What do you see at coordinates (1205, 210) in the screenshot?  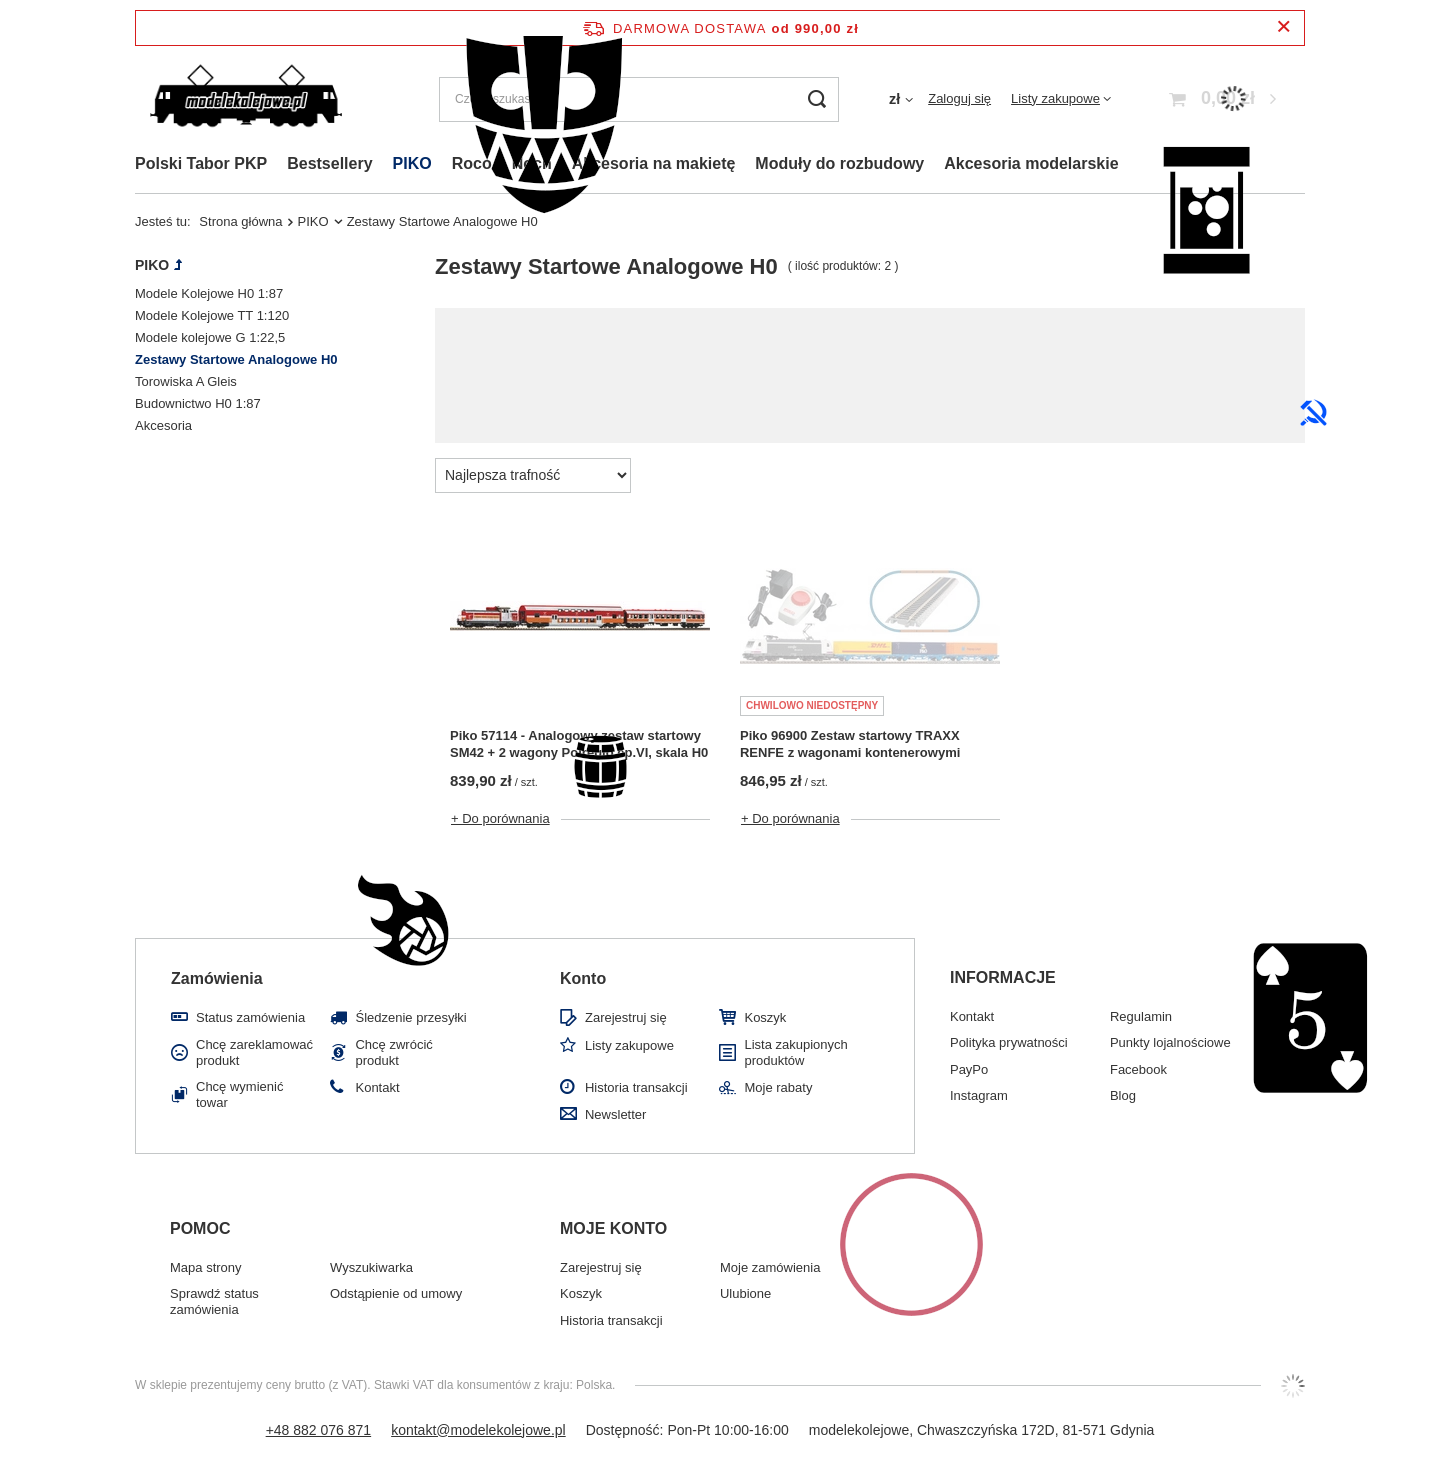 I see `view chemical storage or tank status` at bounding box center [1205, 210].